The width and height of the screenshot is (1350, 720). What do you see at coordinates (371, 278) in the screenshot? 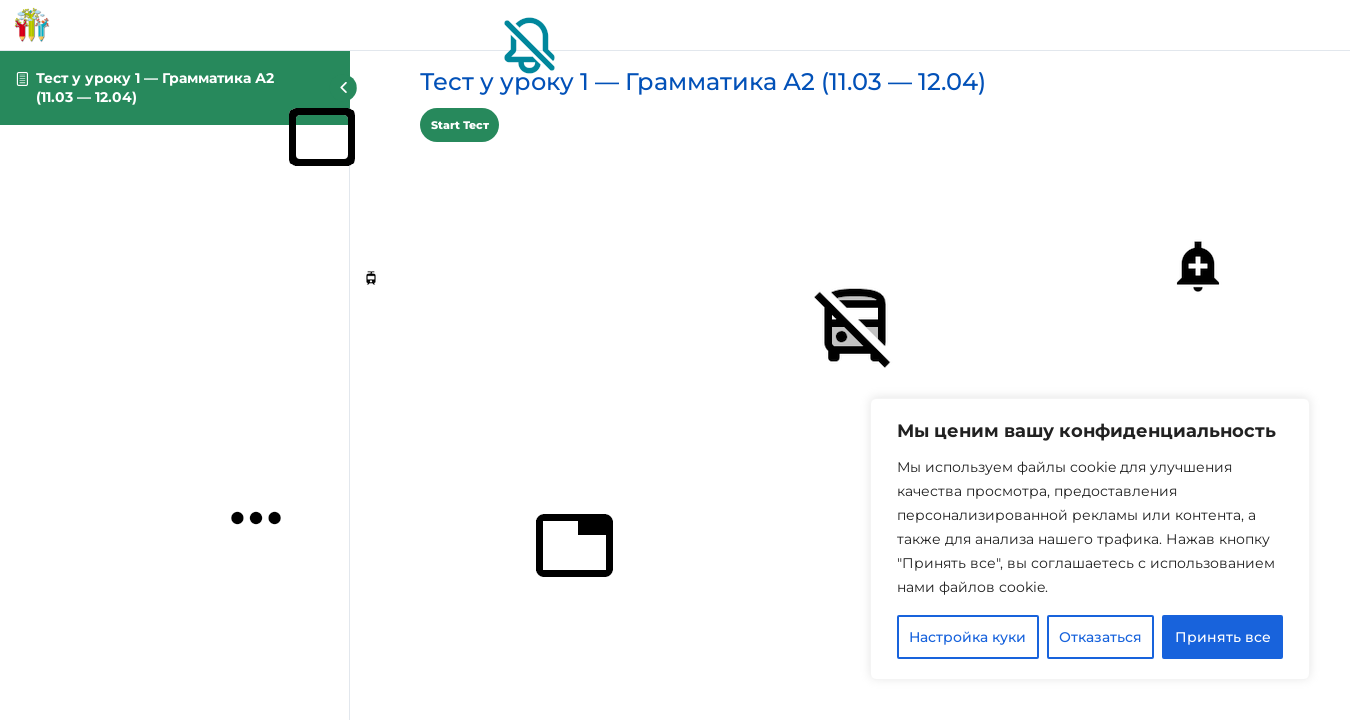
I see `view tram or light rail transit options` at bounding box center [371, 278].